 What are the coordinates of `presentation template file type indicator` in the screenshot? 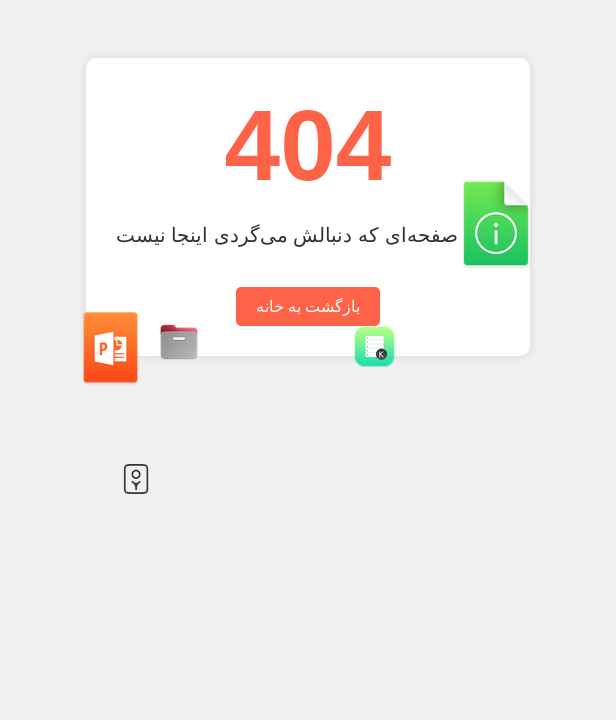 It's located at (110, 348).